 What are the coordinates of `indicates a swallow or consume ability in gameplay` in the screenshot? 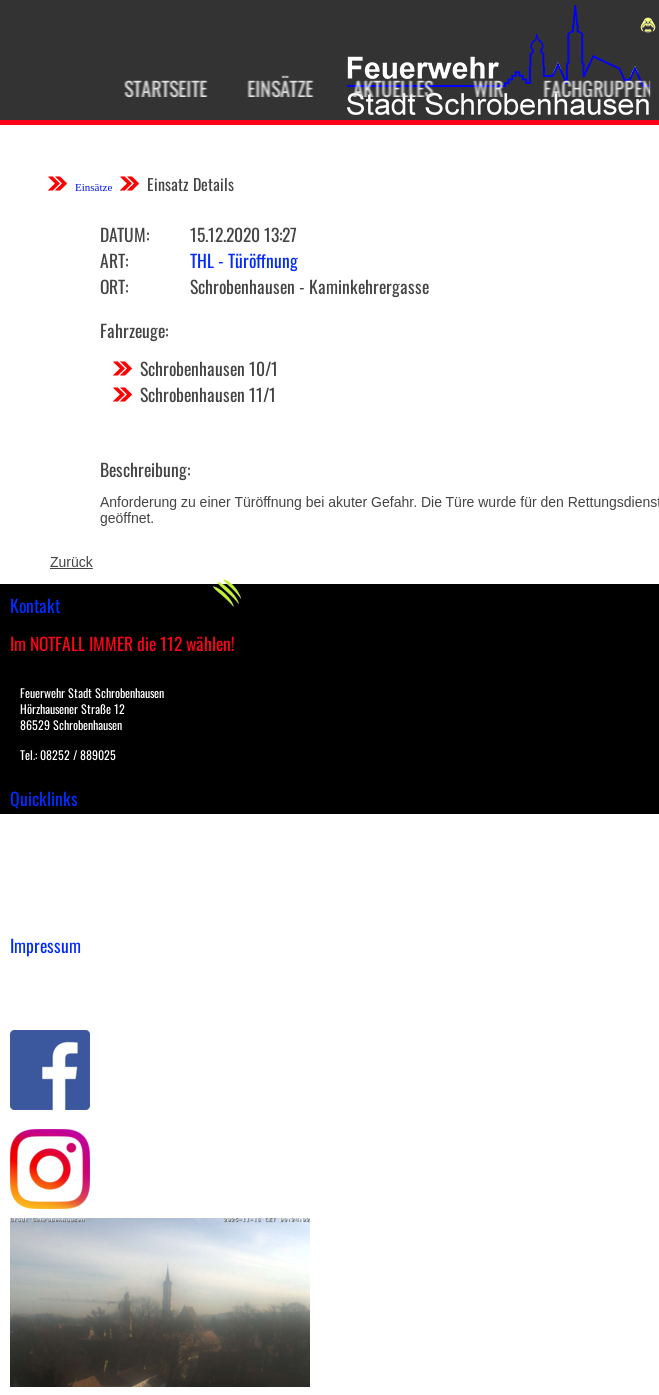 It's located at (648, 25).